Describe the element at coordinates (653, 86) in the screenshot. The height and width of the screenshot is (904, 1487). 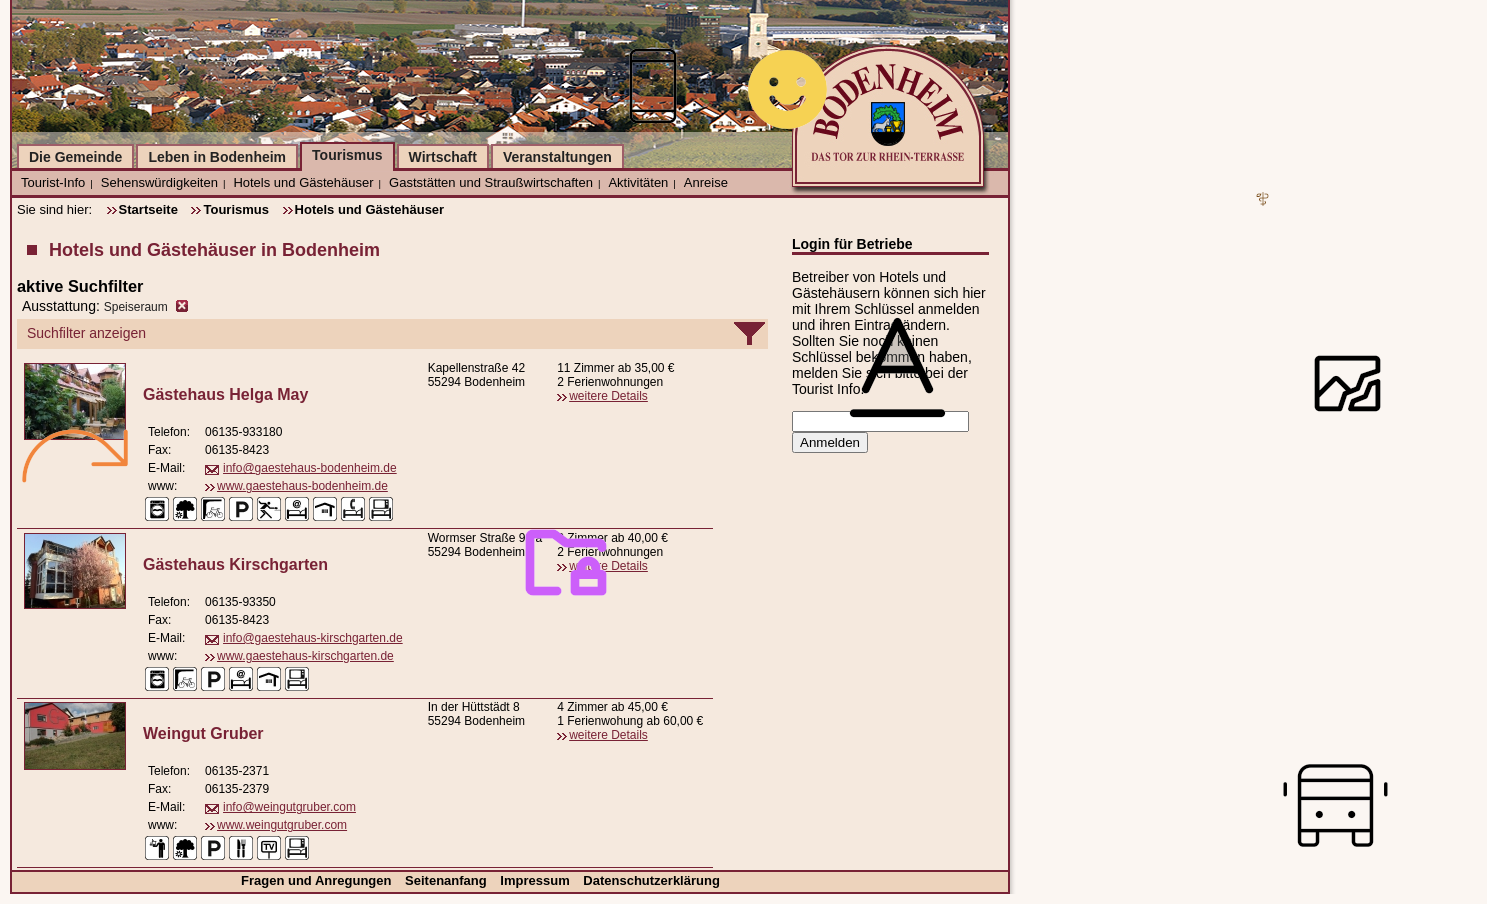
I see `access mobile device settings` at that location.